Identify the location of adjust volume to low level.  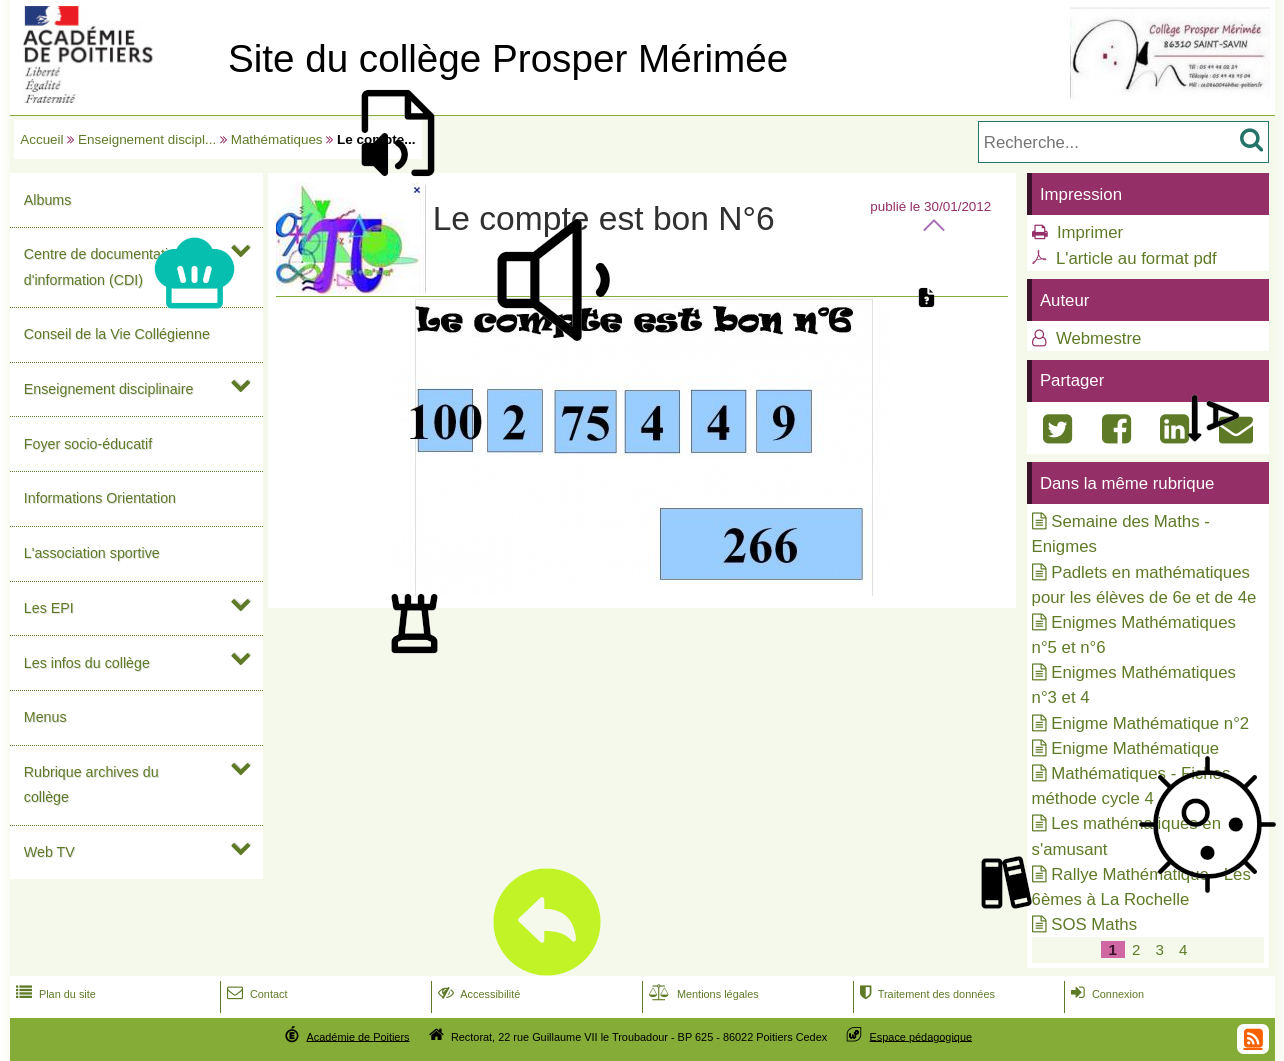
(563, 280).